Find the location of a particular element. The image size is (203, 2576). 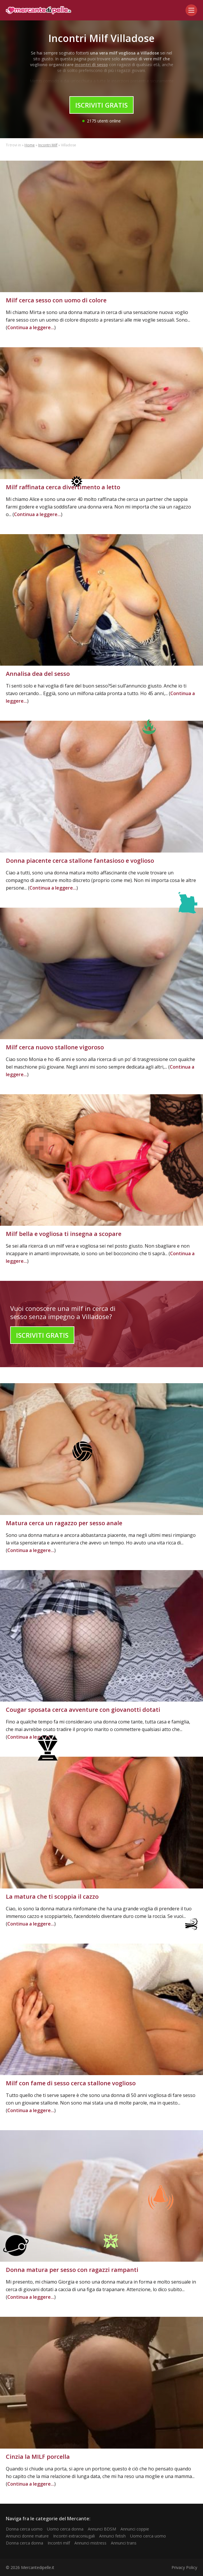

view orbital mechanics or space simulation settings is located at coordinates (16, 2245).